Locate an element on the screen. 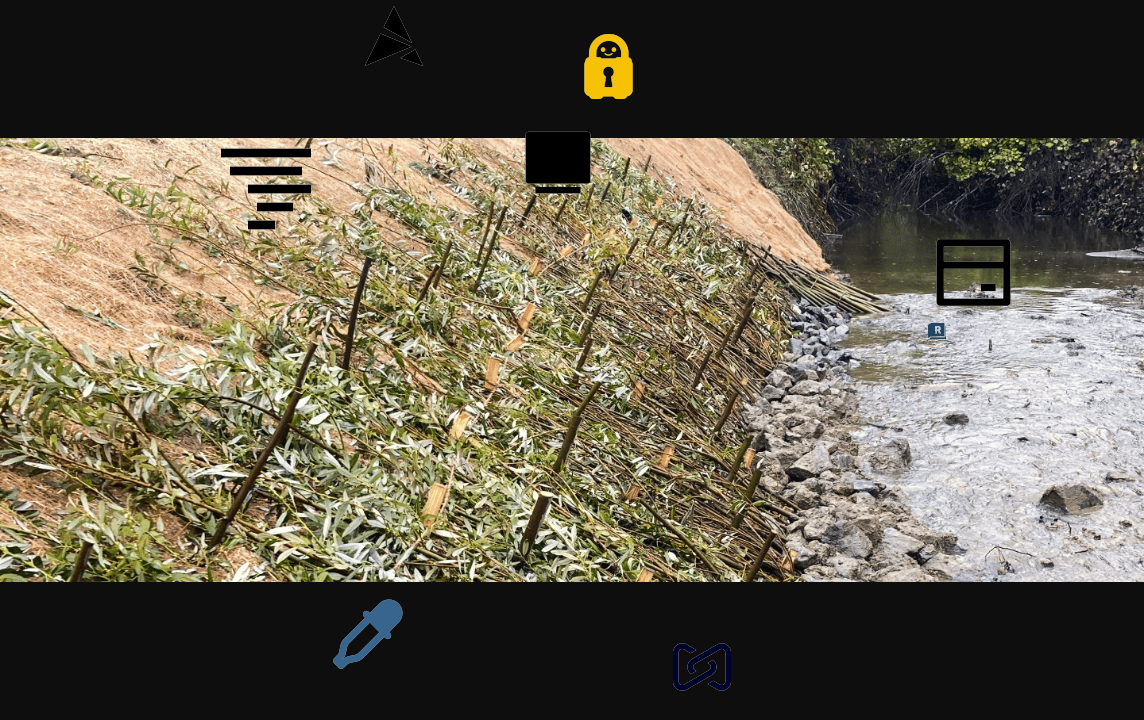 Image resolution: width=1144 pixels, height=720 pixels. open private internet access vpn app is located at coordinates (608, 66).